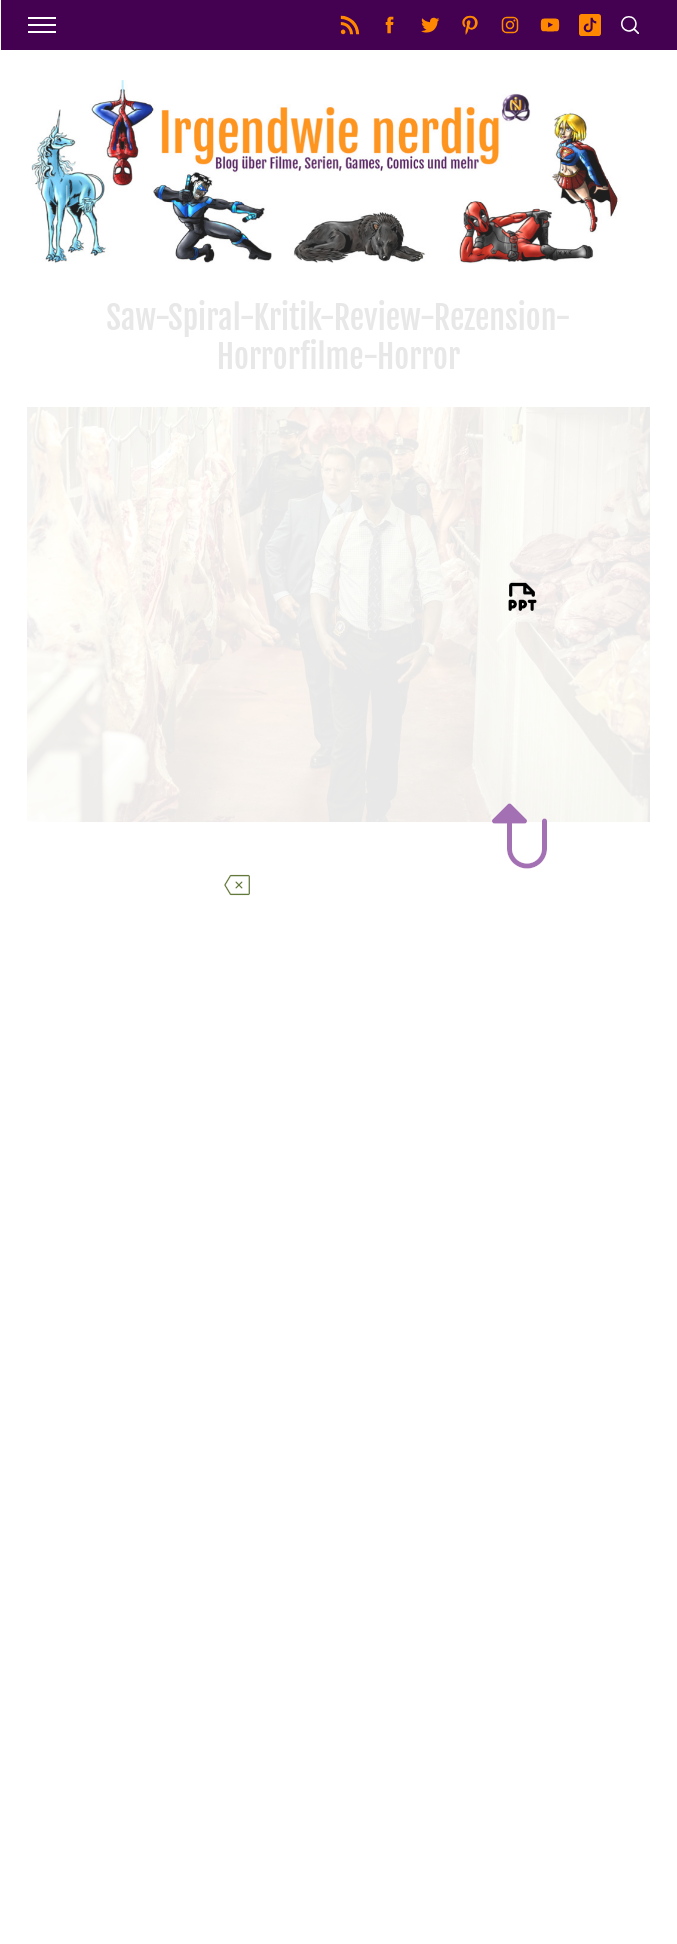 This screenshot has width=677, height=1944. What do you see at coordinates (522, 836) in the screenshot?
I see `undo or go back to previous state` at bounding box center [522, 836].